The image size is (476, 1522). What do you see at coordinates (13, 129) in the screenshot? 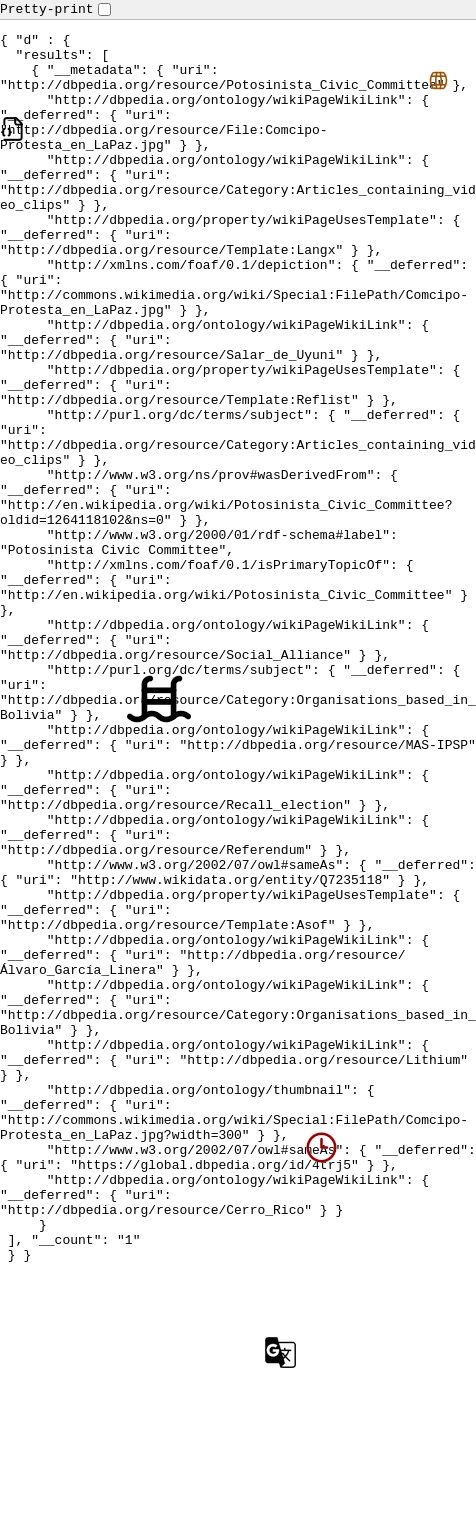
I see `open JSON file` at bounding box center [13, 129].